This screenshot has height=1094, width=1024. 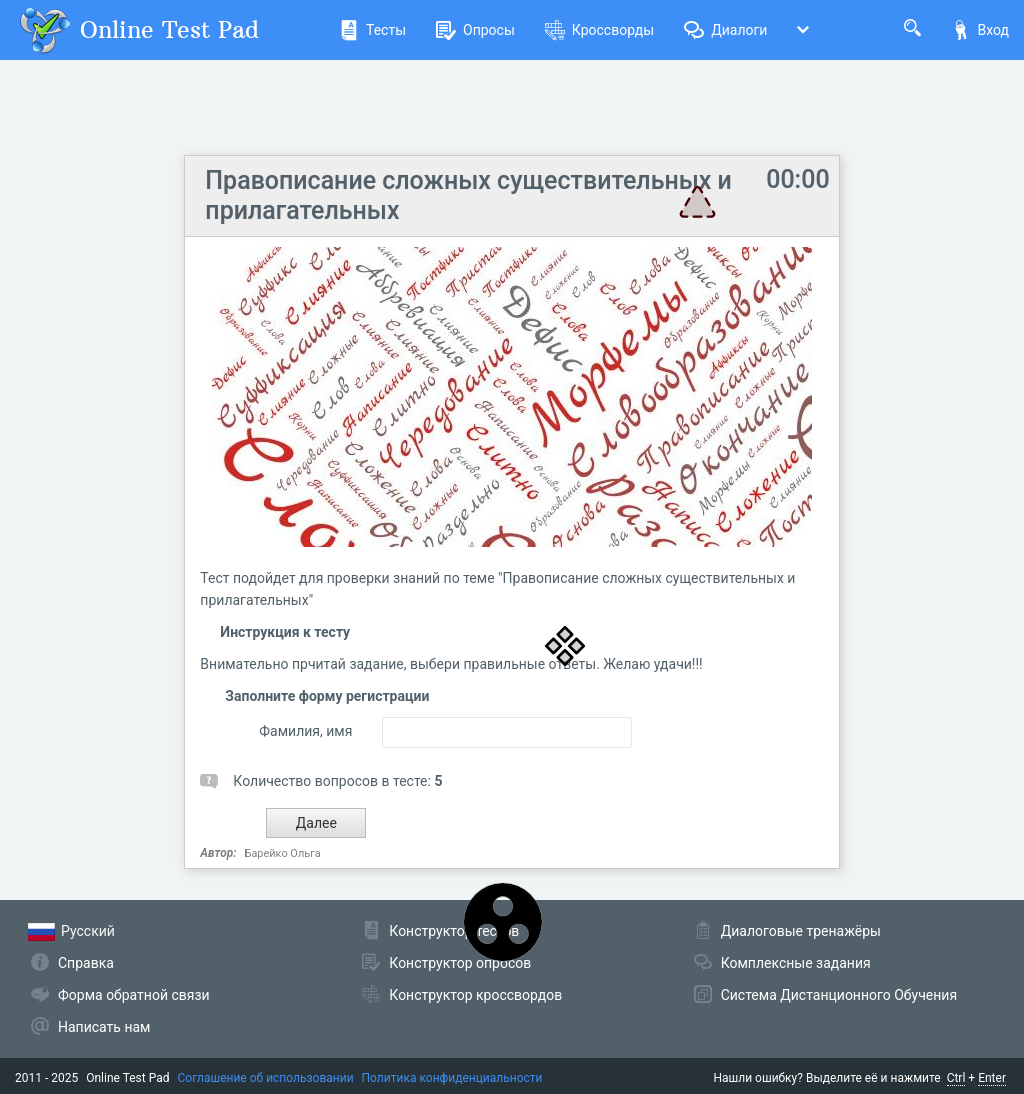 What do you see at coordinates (565, 646) in the screenshot?
I see `access game or entertainment features` at bounding box center [565, 646].